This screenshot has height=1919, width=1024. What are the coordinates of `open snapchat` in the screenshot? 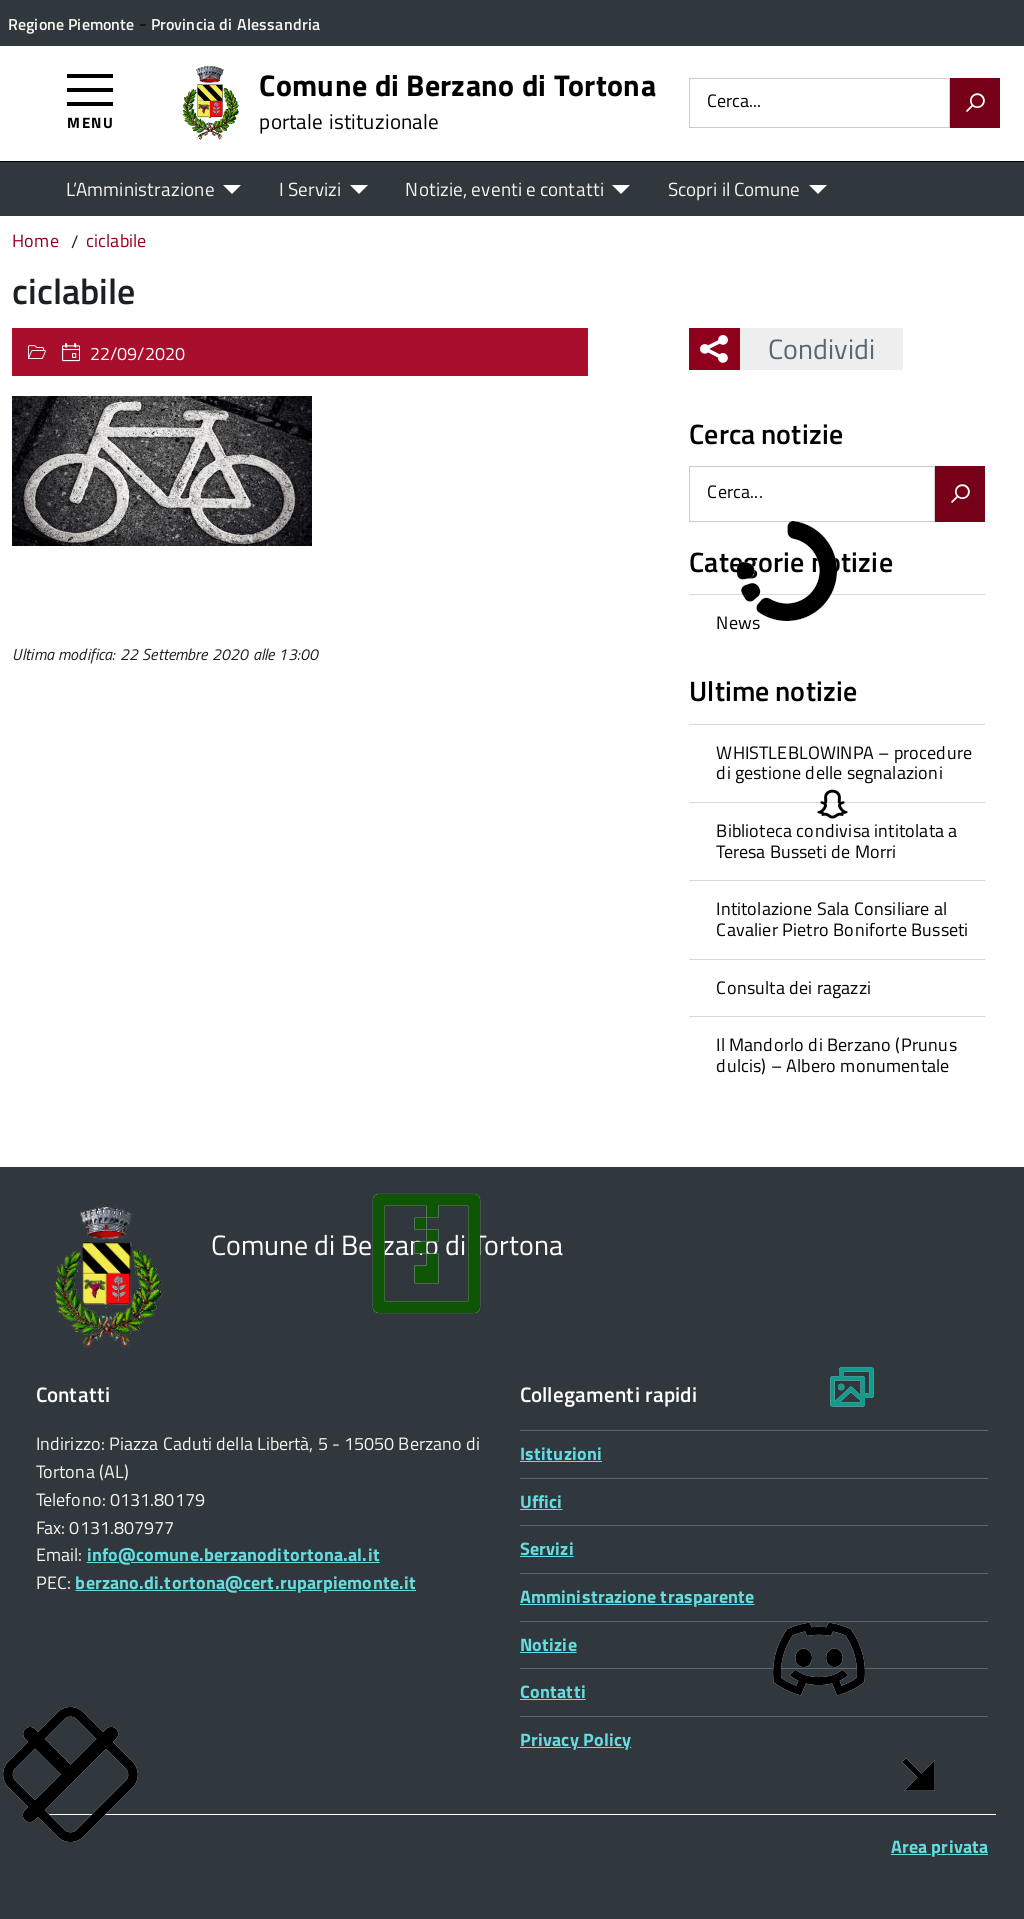 It's located at (832, 803).